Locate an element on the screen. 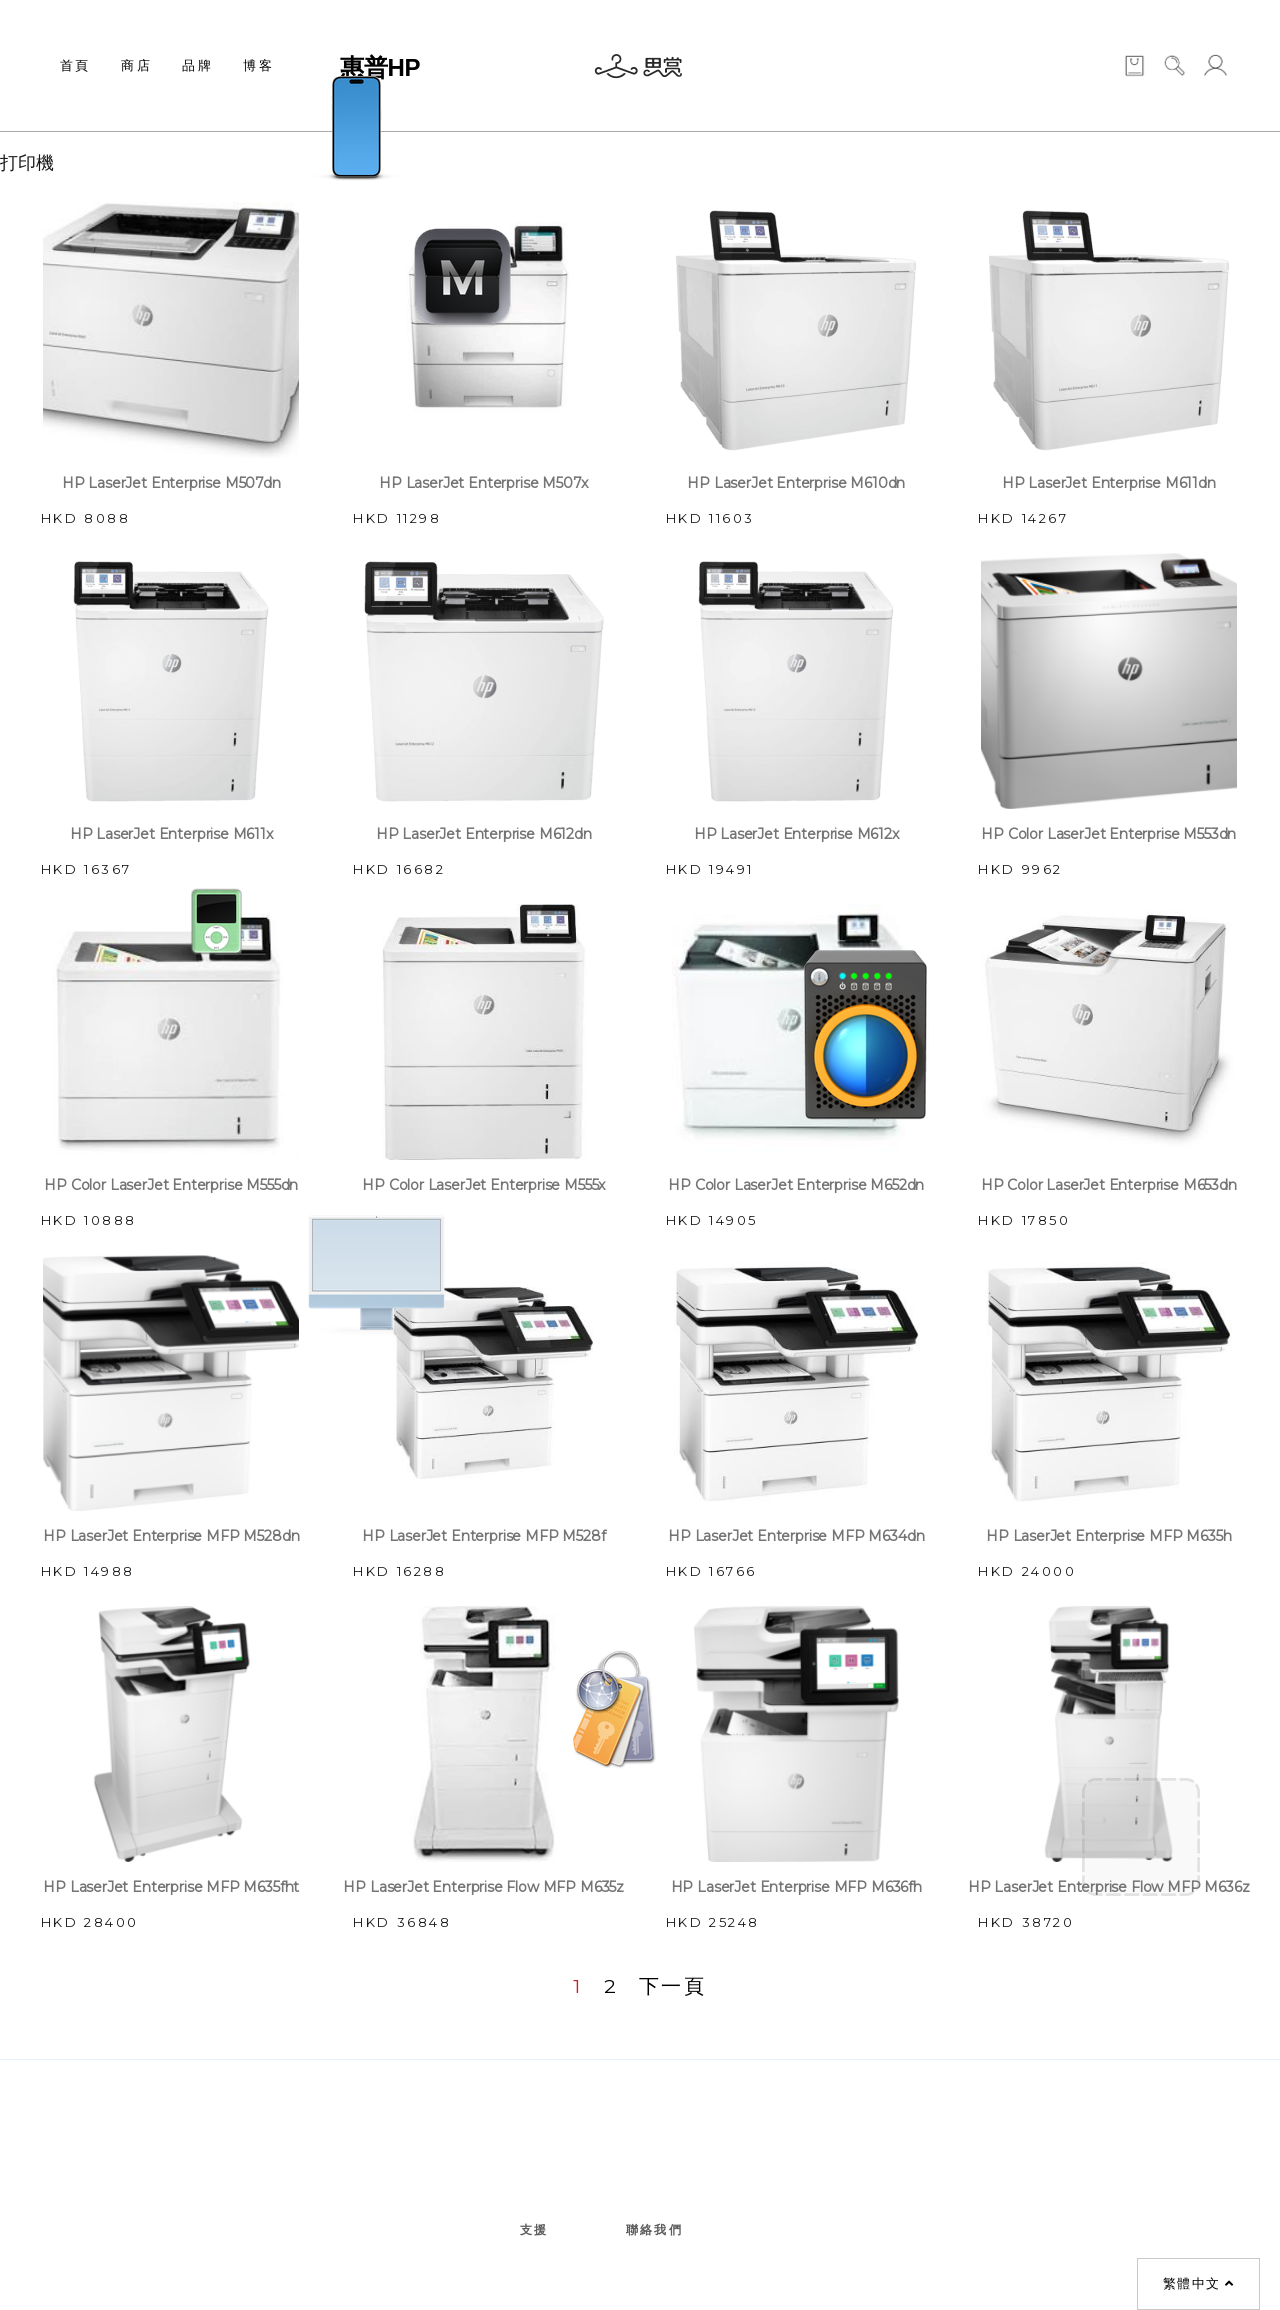 Image resolution: width=1280 pixels, height=2310 pixels. open MeetingBar app for calendar and meeting management is located at coordinates (462, 276).